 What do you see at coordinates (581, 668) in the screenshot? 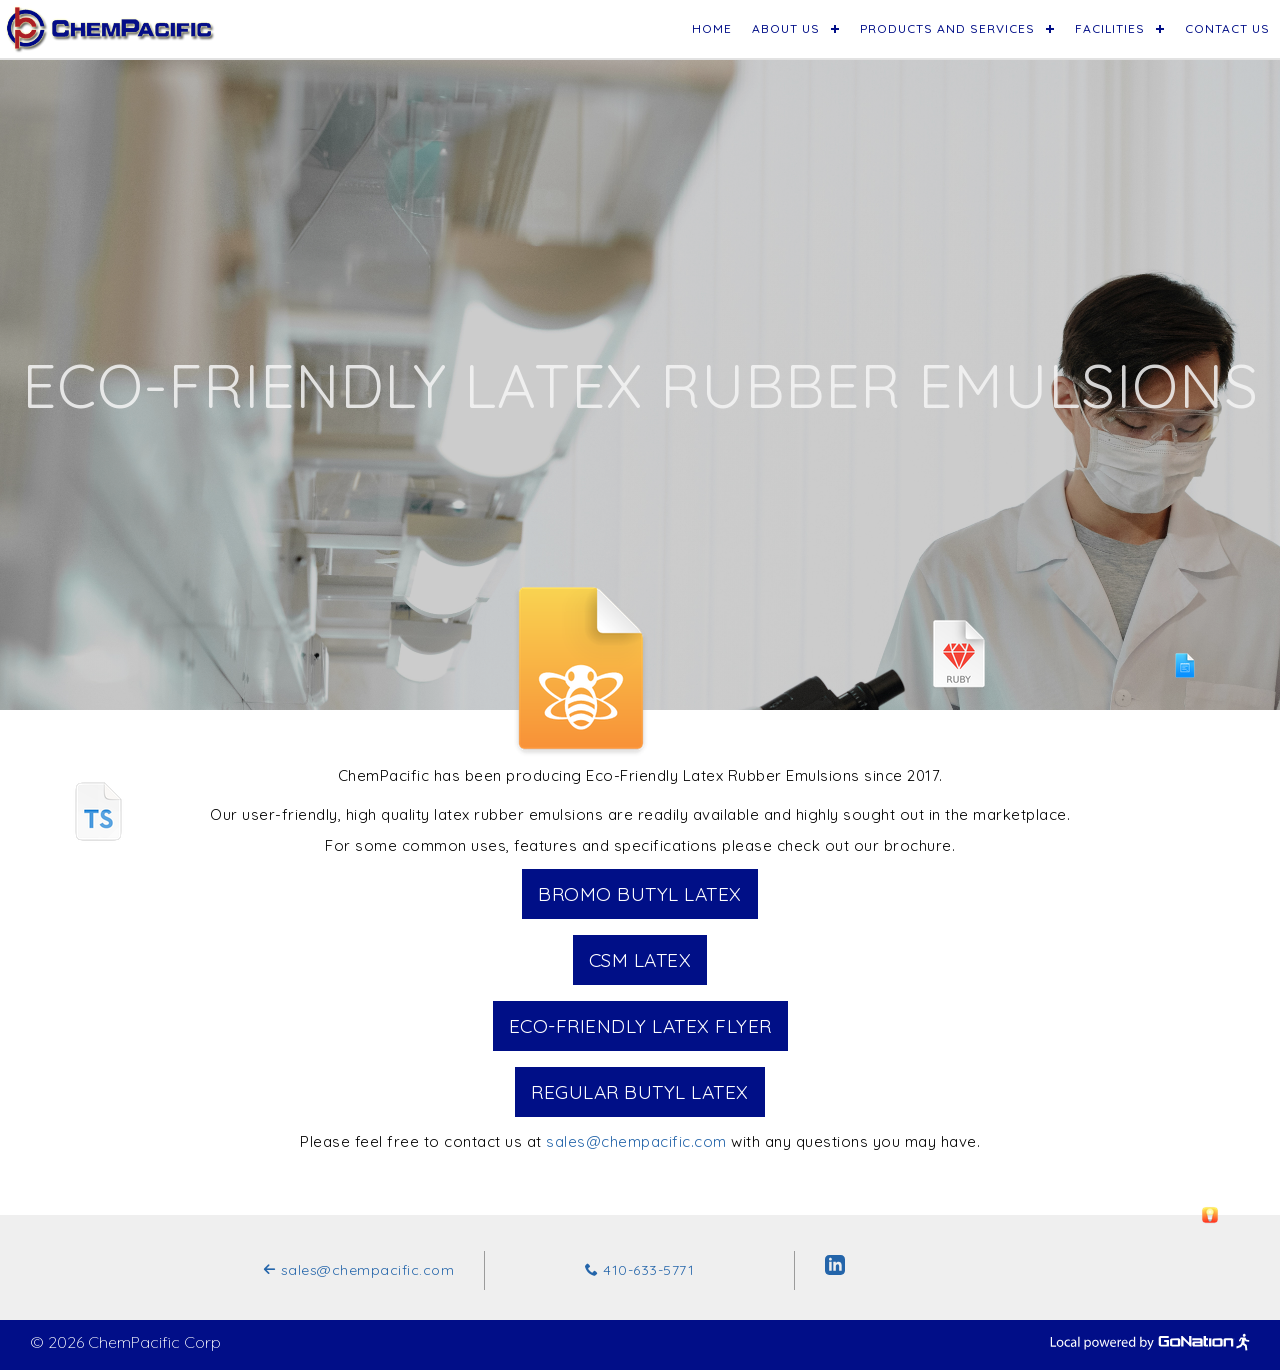
I see `open a freeplane mind mapping file` at bounding box center [581, 668].